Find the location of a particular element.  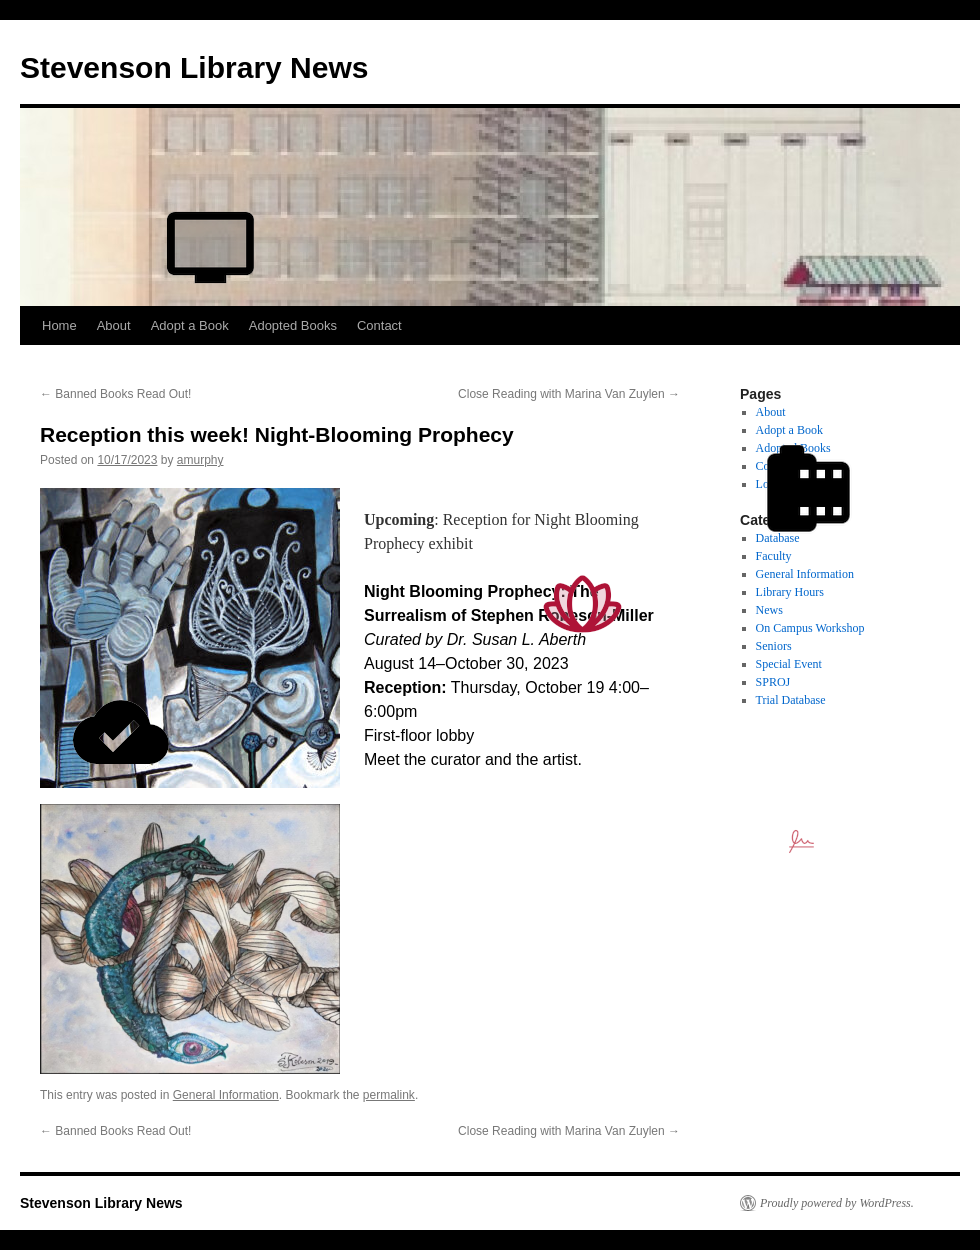

open meditation or mindfulness feature is located at coordinates (582, 606).